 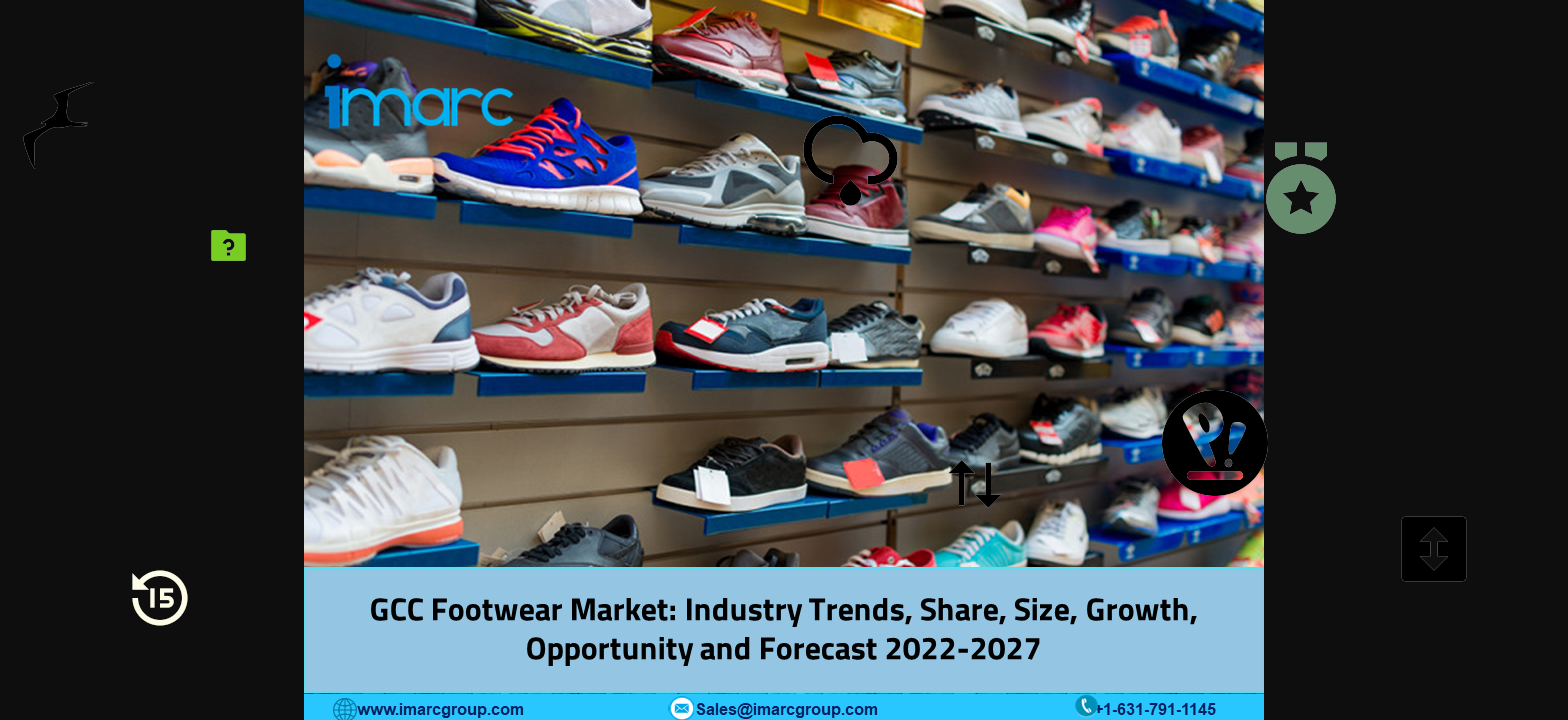 What do you see at coordinates (58, 125) in the screenshot?
I see `open frigate NVR dashboard` at bounding box center [58, 125].